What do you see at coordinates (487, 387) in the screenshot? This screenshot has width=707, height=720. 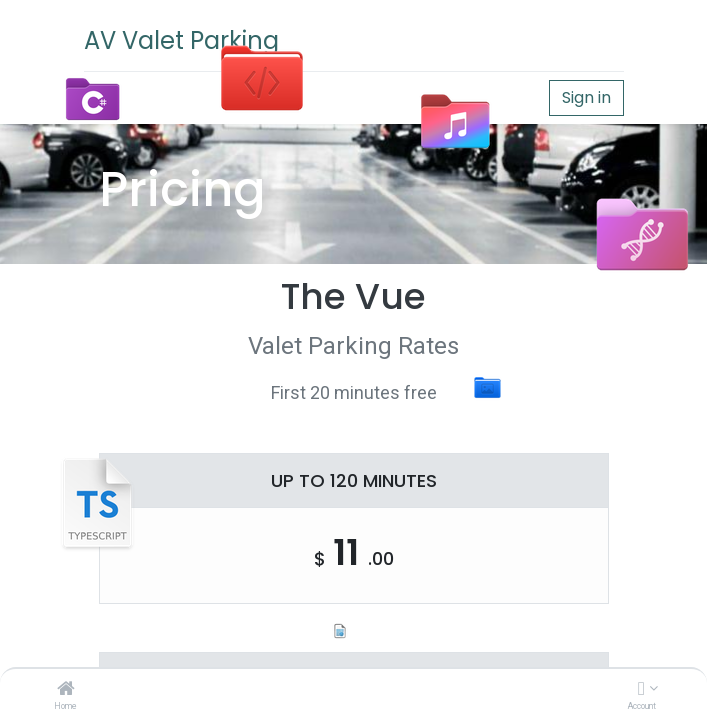 I see `open your images folder` at bounding box center [487, 387].